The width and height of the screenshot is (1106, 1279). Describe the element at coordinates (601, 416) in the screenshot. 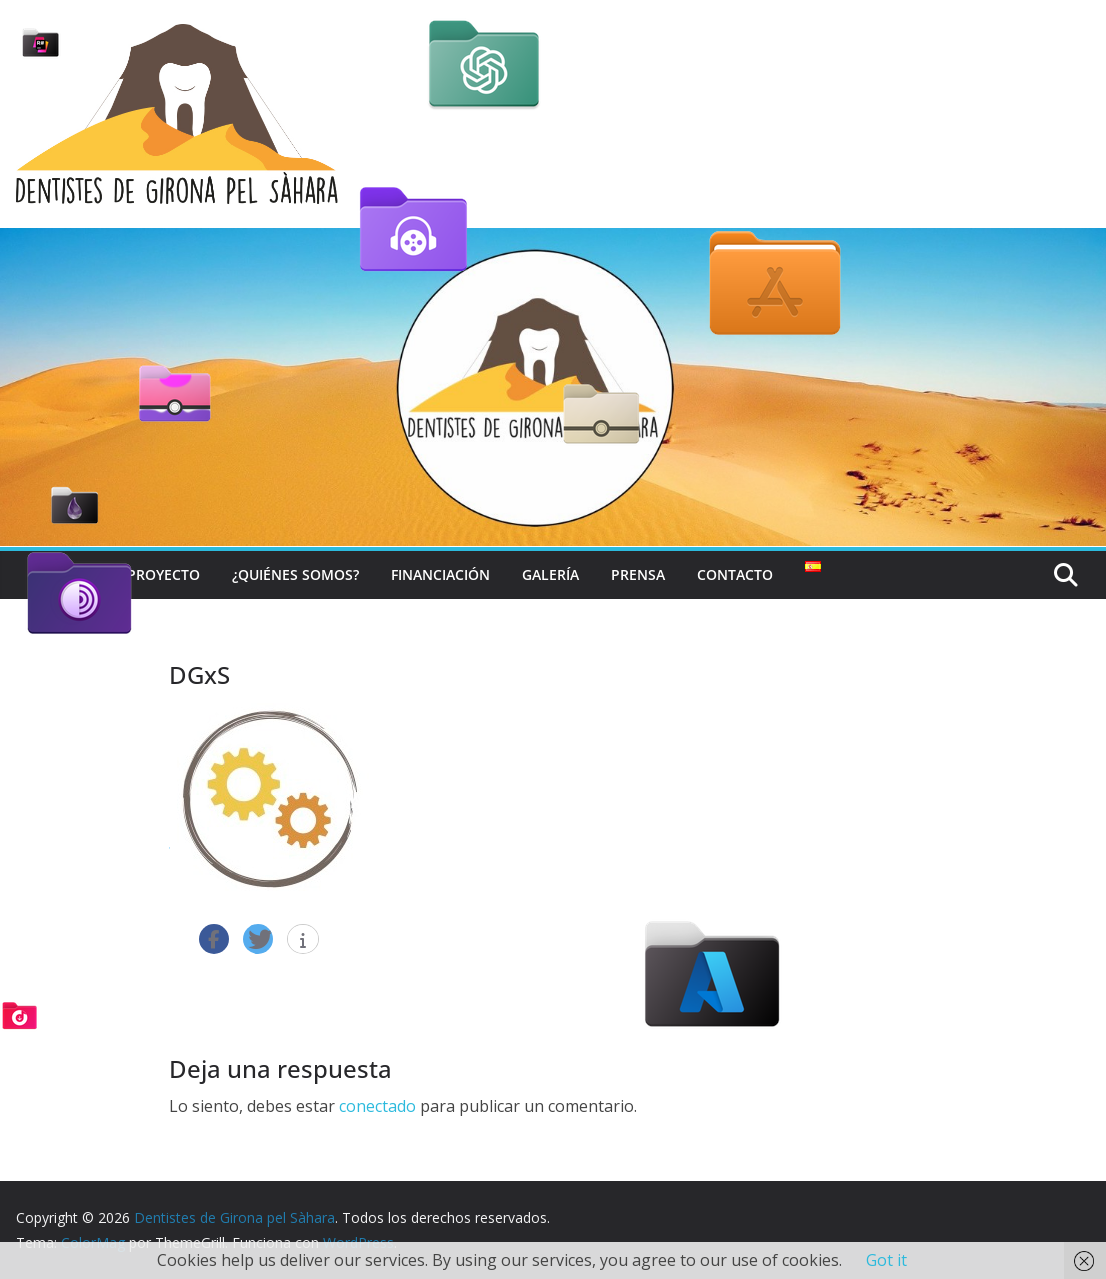

I see `folder containing pokémon game files or assets` at that location.